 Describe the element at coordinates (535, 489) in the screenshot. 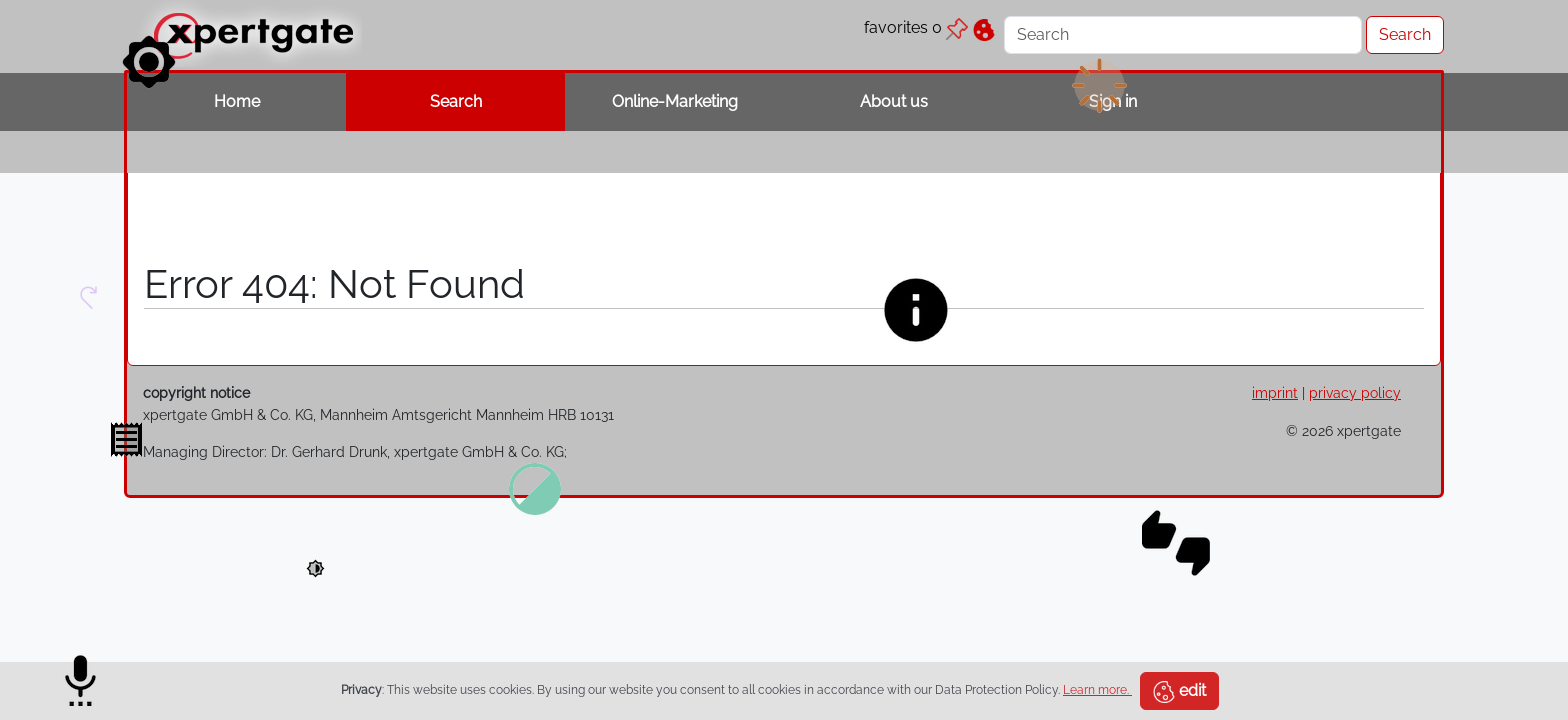

I see `toggle contrast or dark/light mode` at that location.